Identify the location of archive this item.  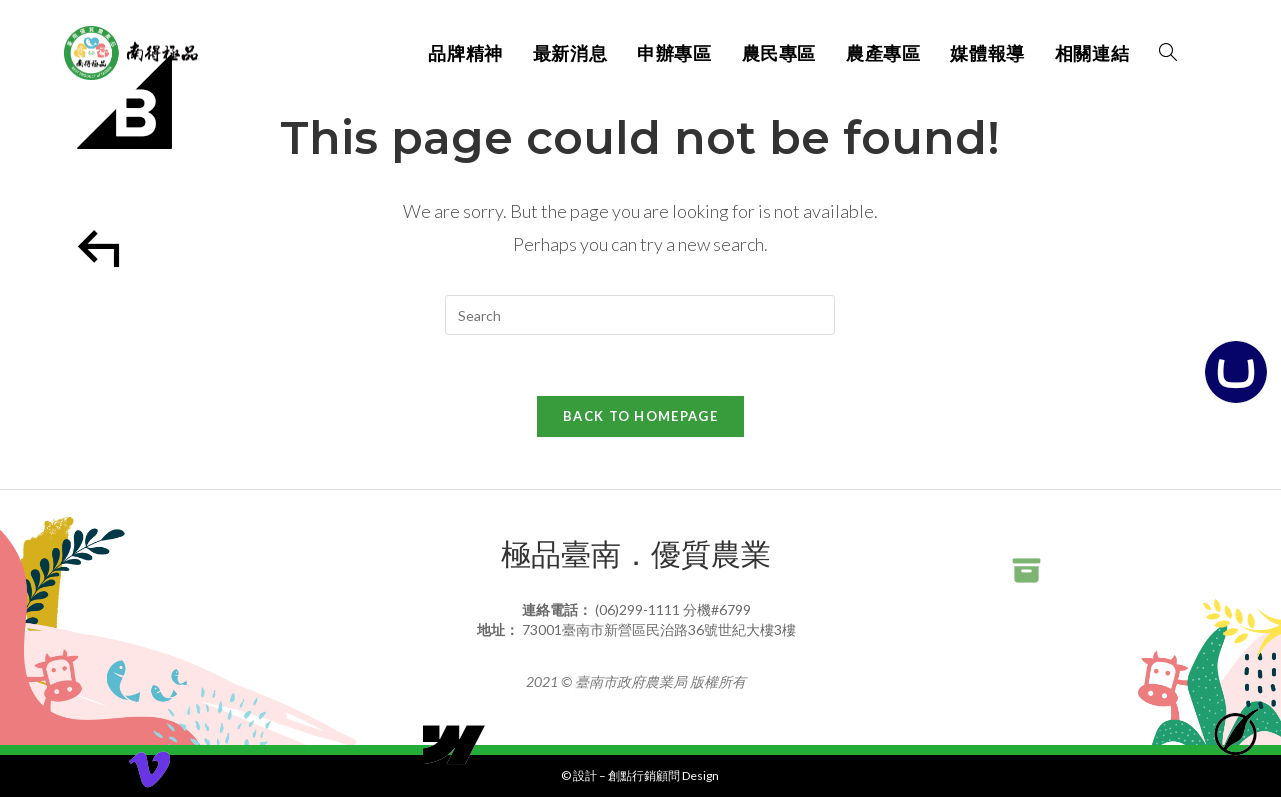
(1026, 570).